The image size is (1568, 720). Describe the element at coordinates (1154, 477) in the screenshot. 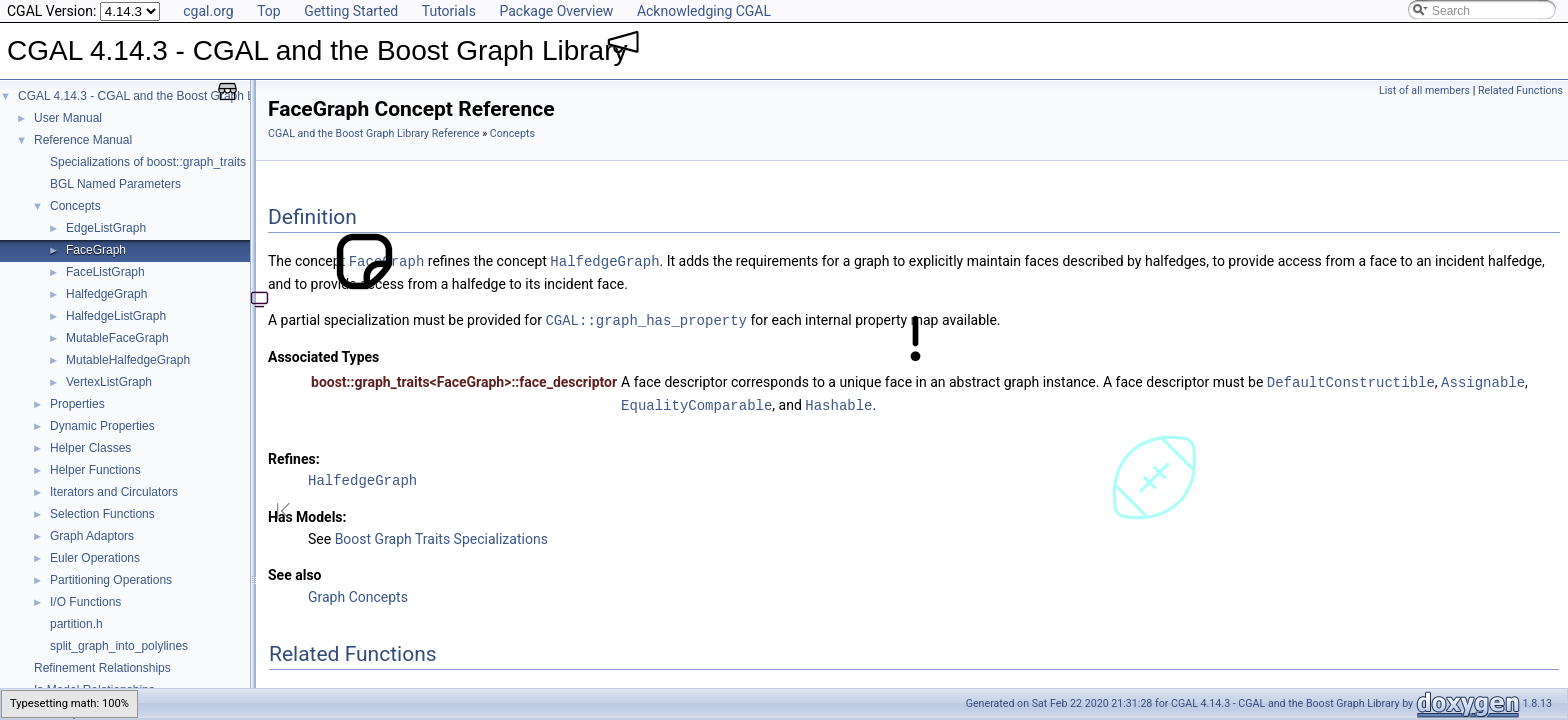

I see `access sports scores and updates` at that location.